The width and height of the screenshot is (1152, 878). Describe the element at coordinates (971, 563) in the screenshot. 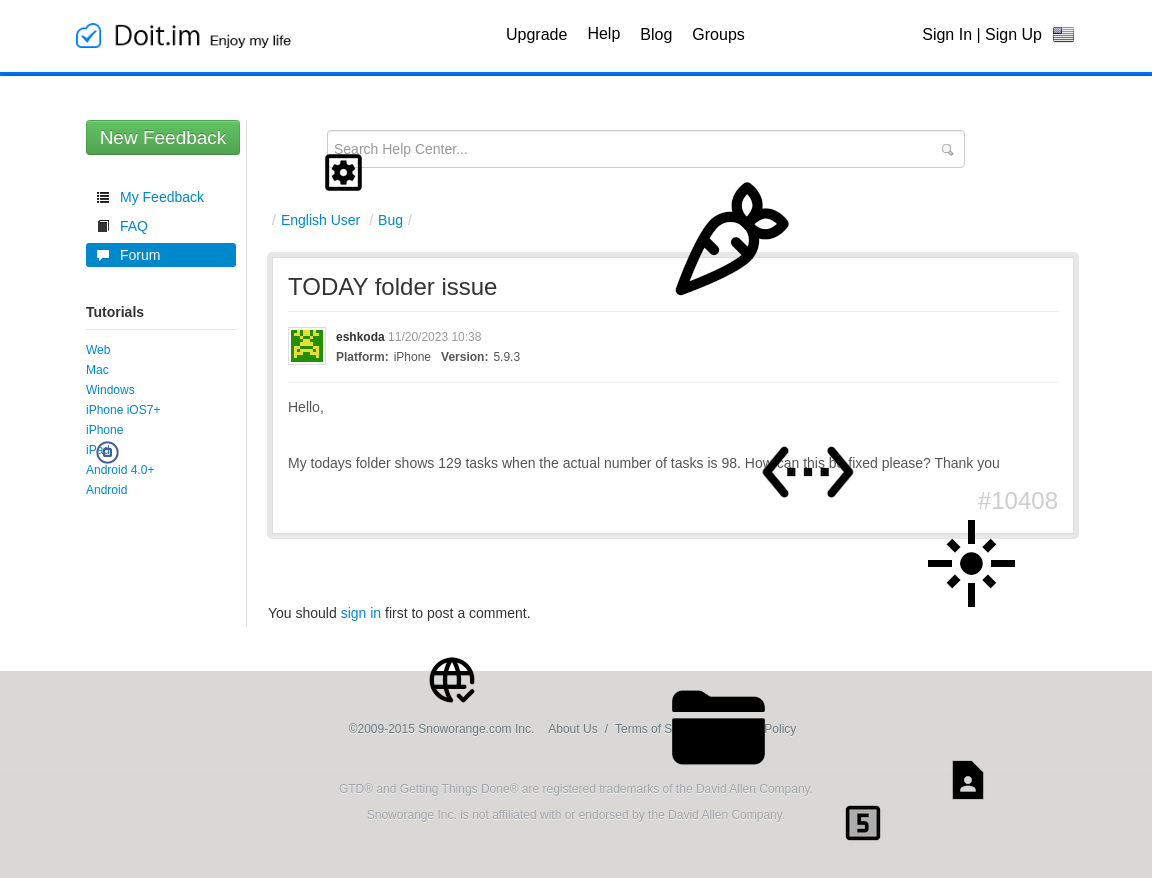

I see `add a lens flare effect to an image` at that location.